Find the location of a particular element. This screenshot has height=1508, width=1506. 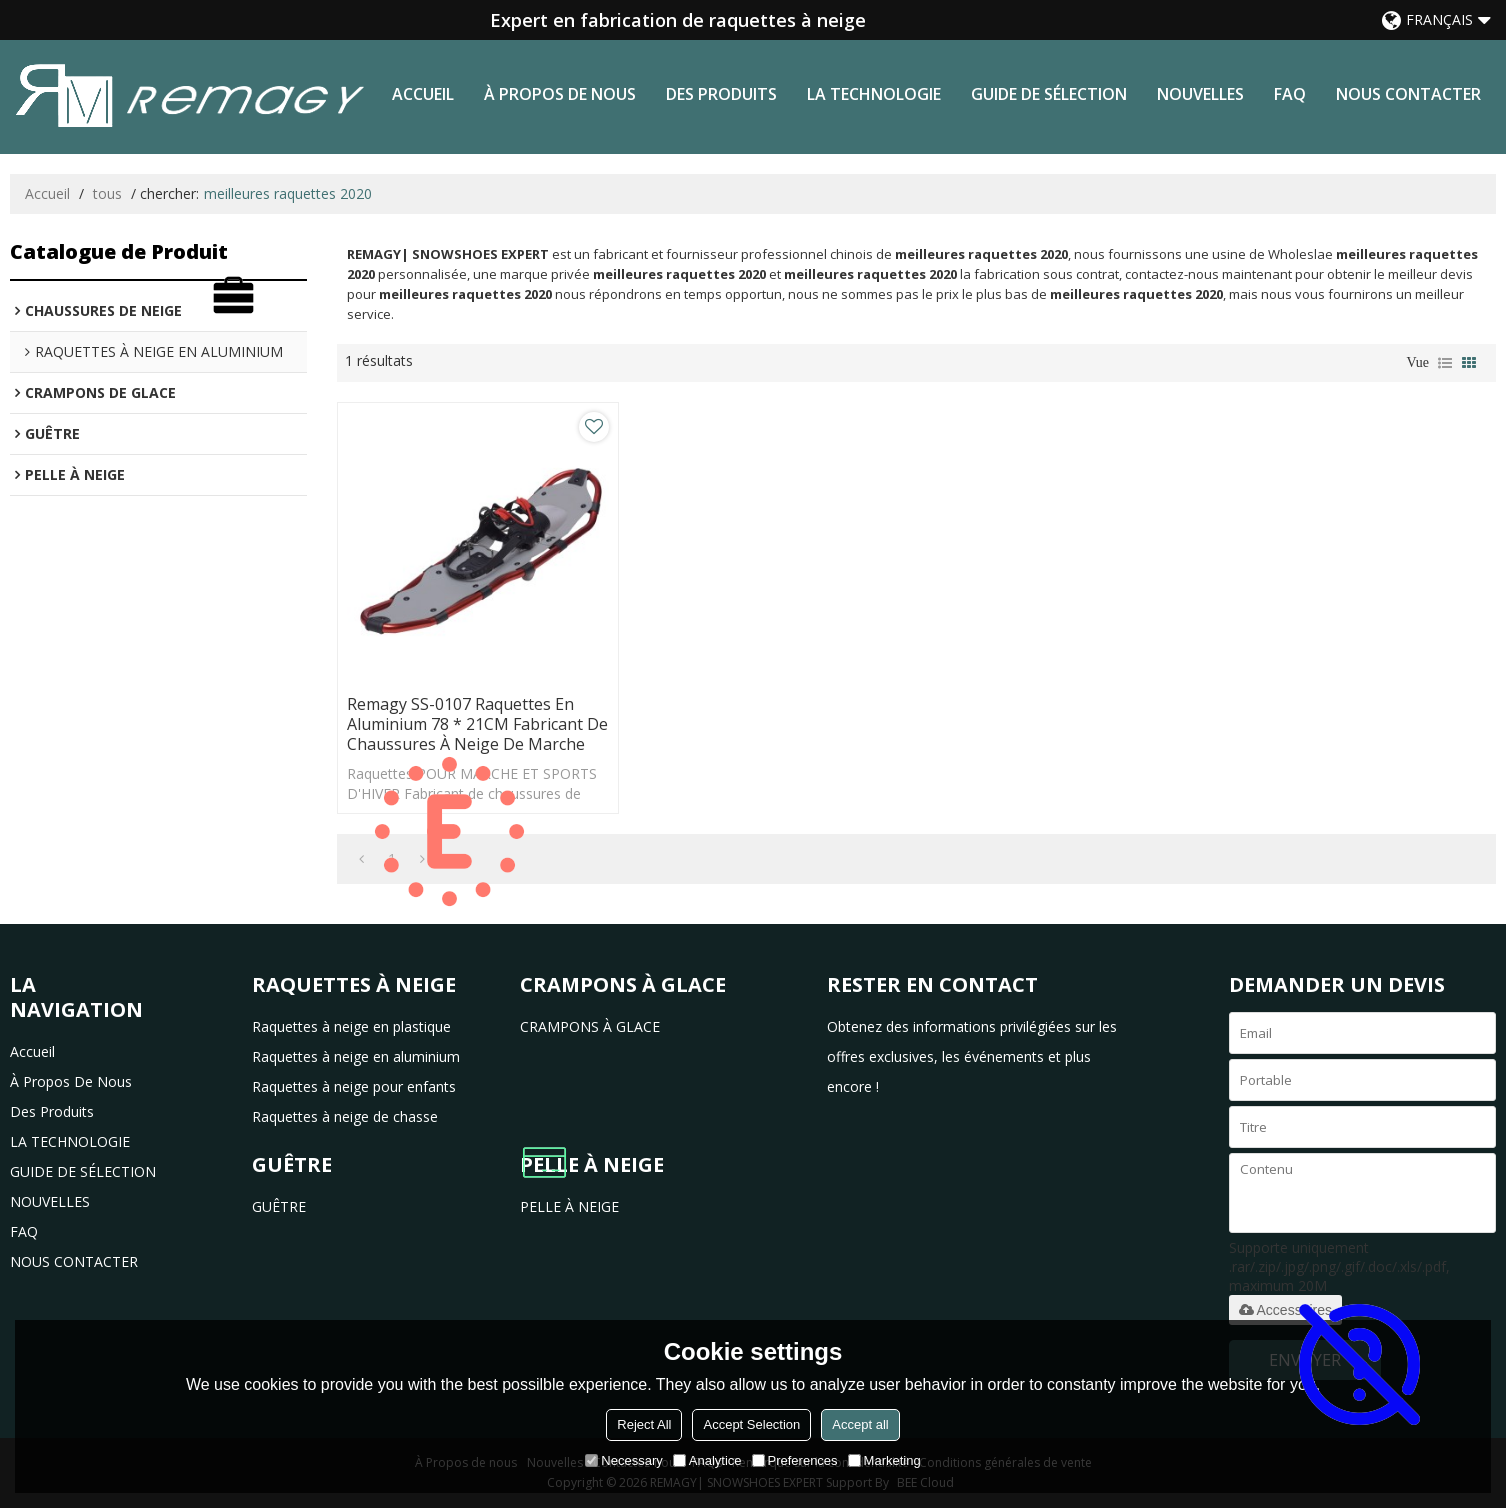

indicates an "essential" or "enterprise" tier feature is located at coordinates (449, 831).